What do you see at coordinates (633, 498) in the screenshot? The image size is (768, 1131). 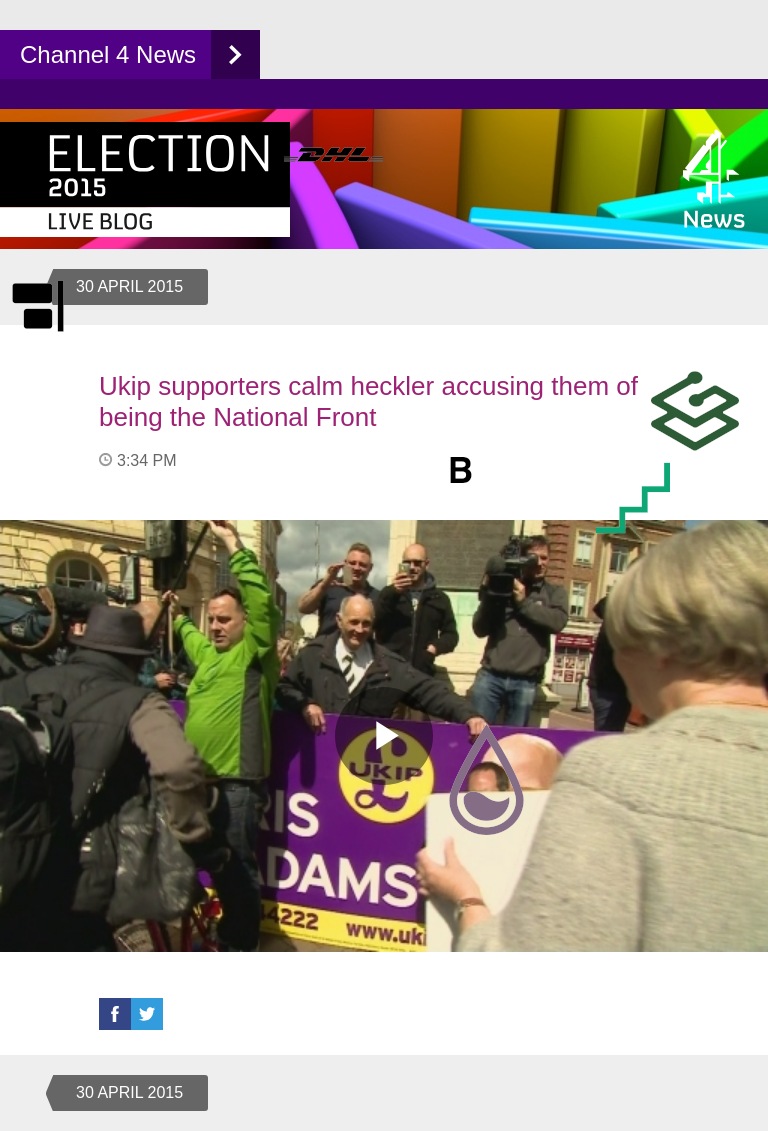 I see `open the FutureLearn online learning platform` at bounding box center [633, 498].